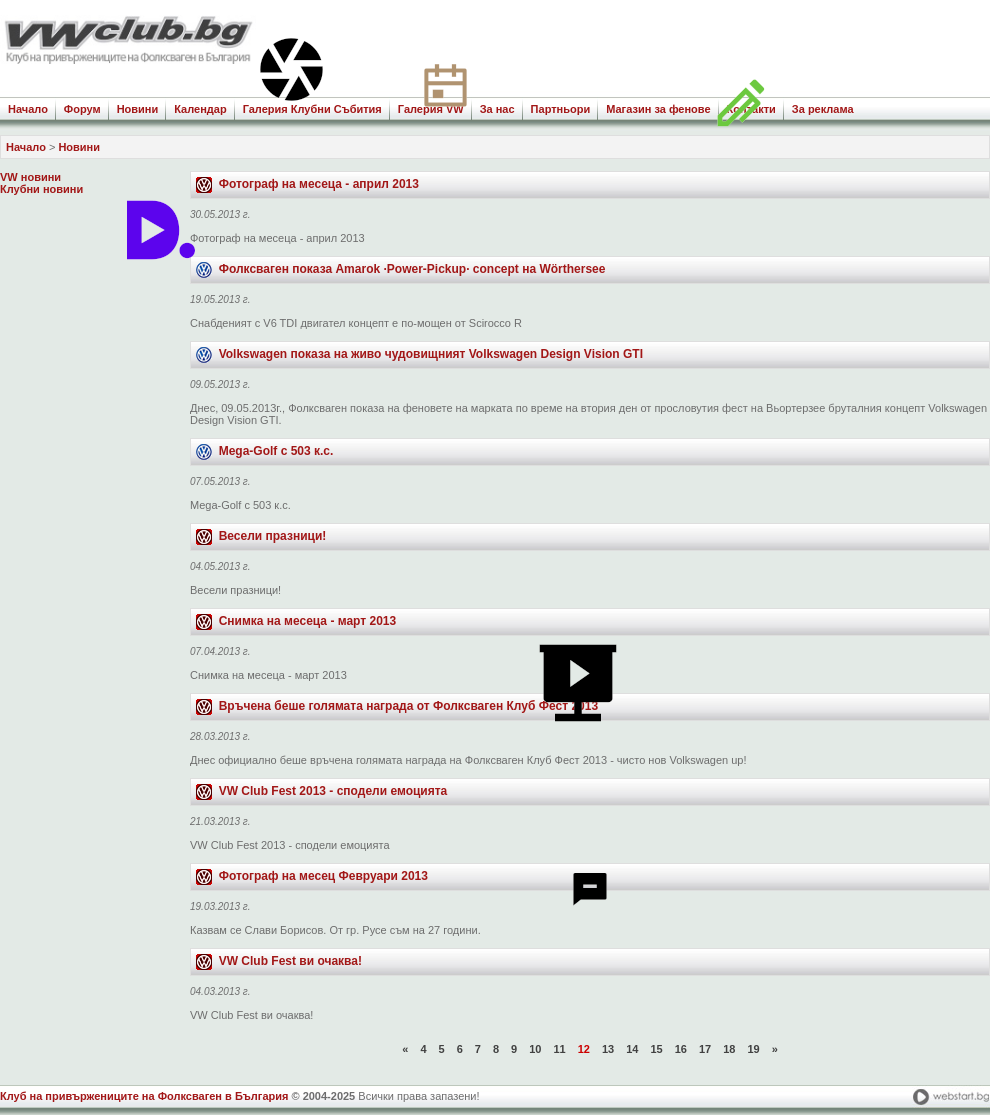  What do you see at coordinates (445, 87) in the screenshot?
I see `view or create a calendar event` at bounding box center [445, 87].